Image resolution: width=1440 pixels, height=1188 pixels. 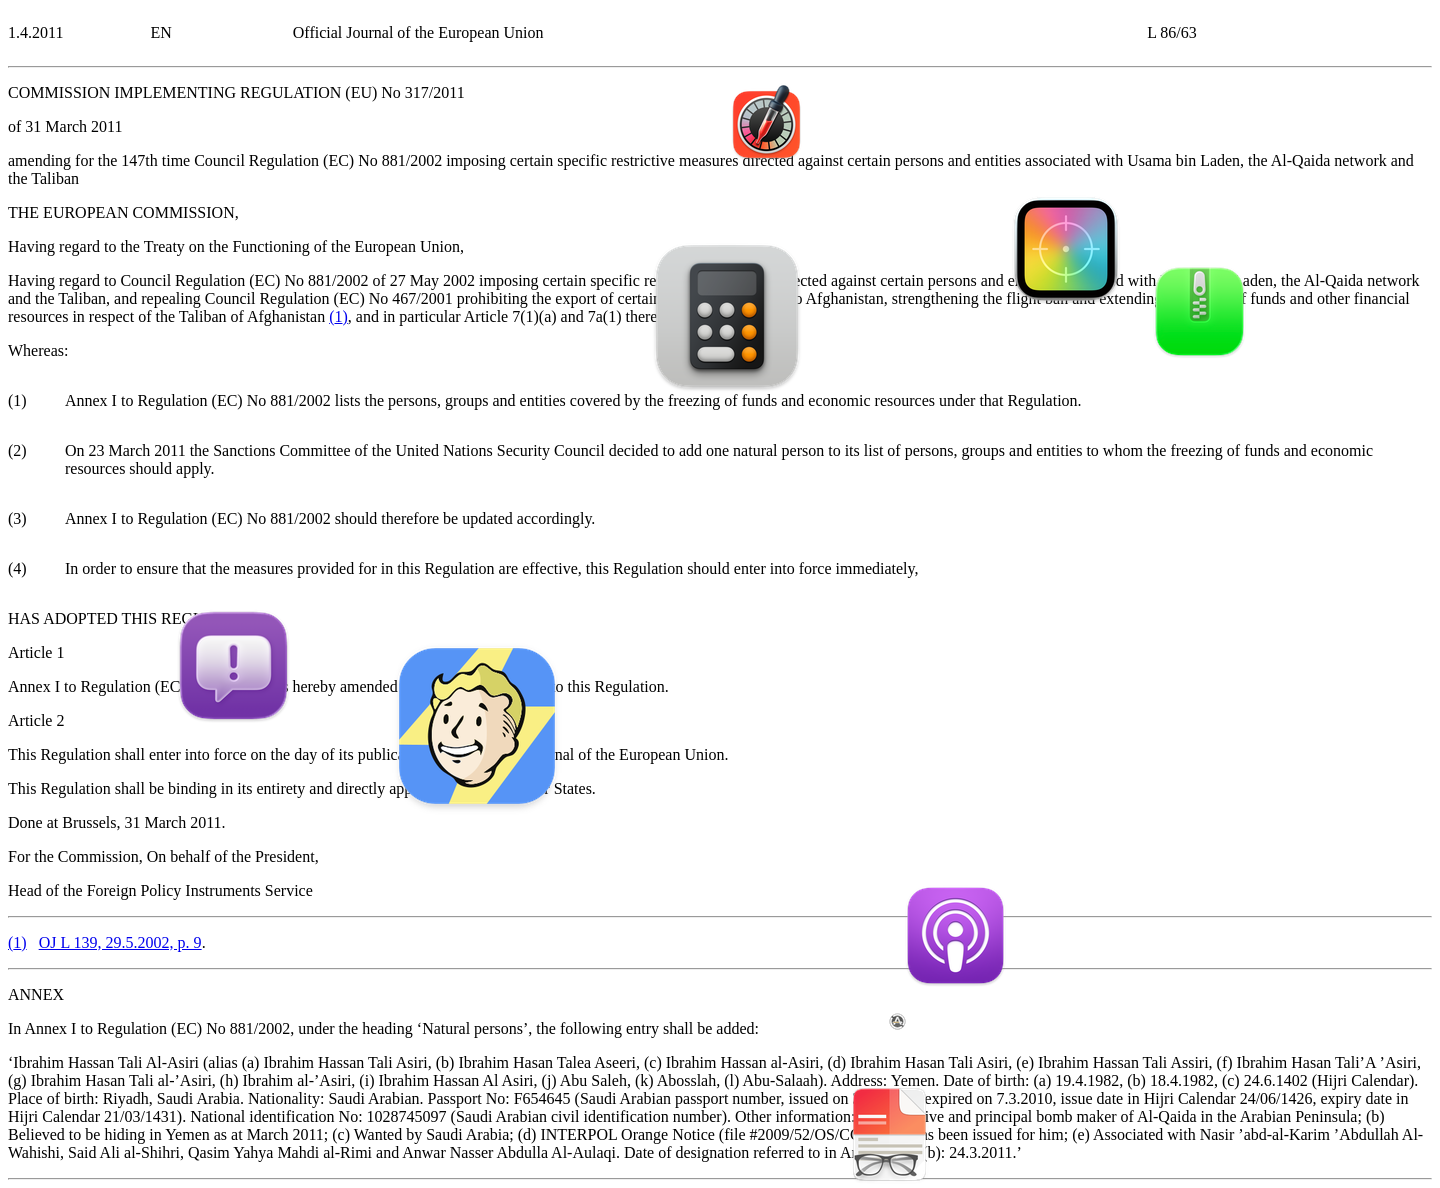 I want to click on open ProDisplay Calibrator app, so click(x=1066, y=249).